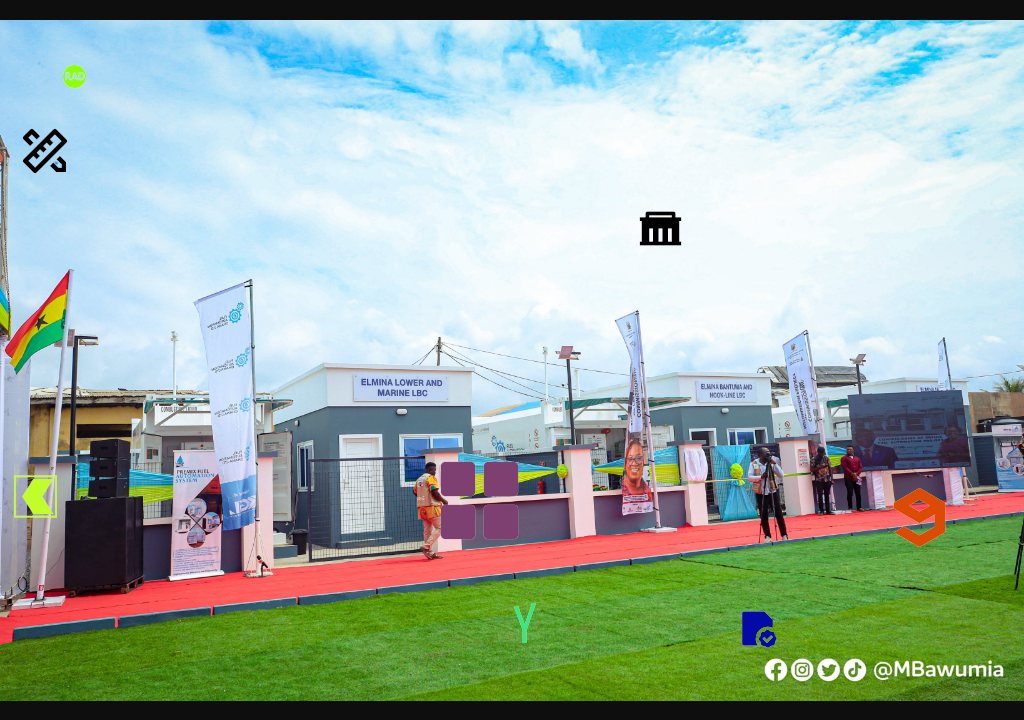 This screenshot has height=720, width=1024. Describe the element at coordinates (45, 151) in the screenshot. I see `access design tools` at that location.